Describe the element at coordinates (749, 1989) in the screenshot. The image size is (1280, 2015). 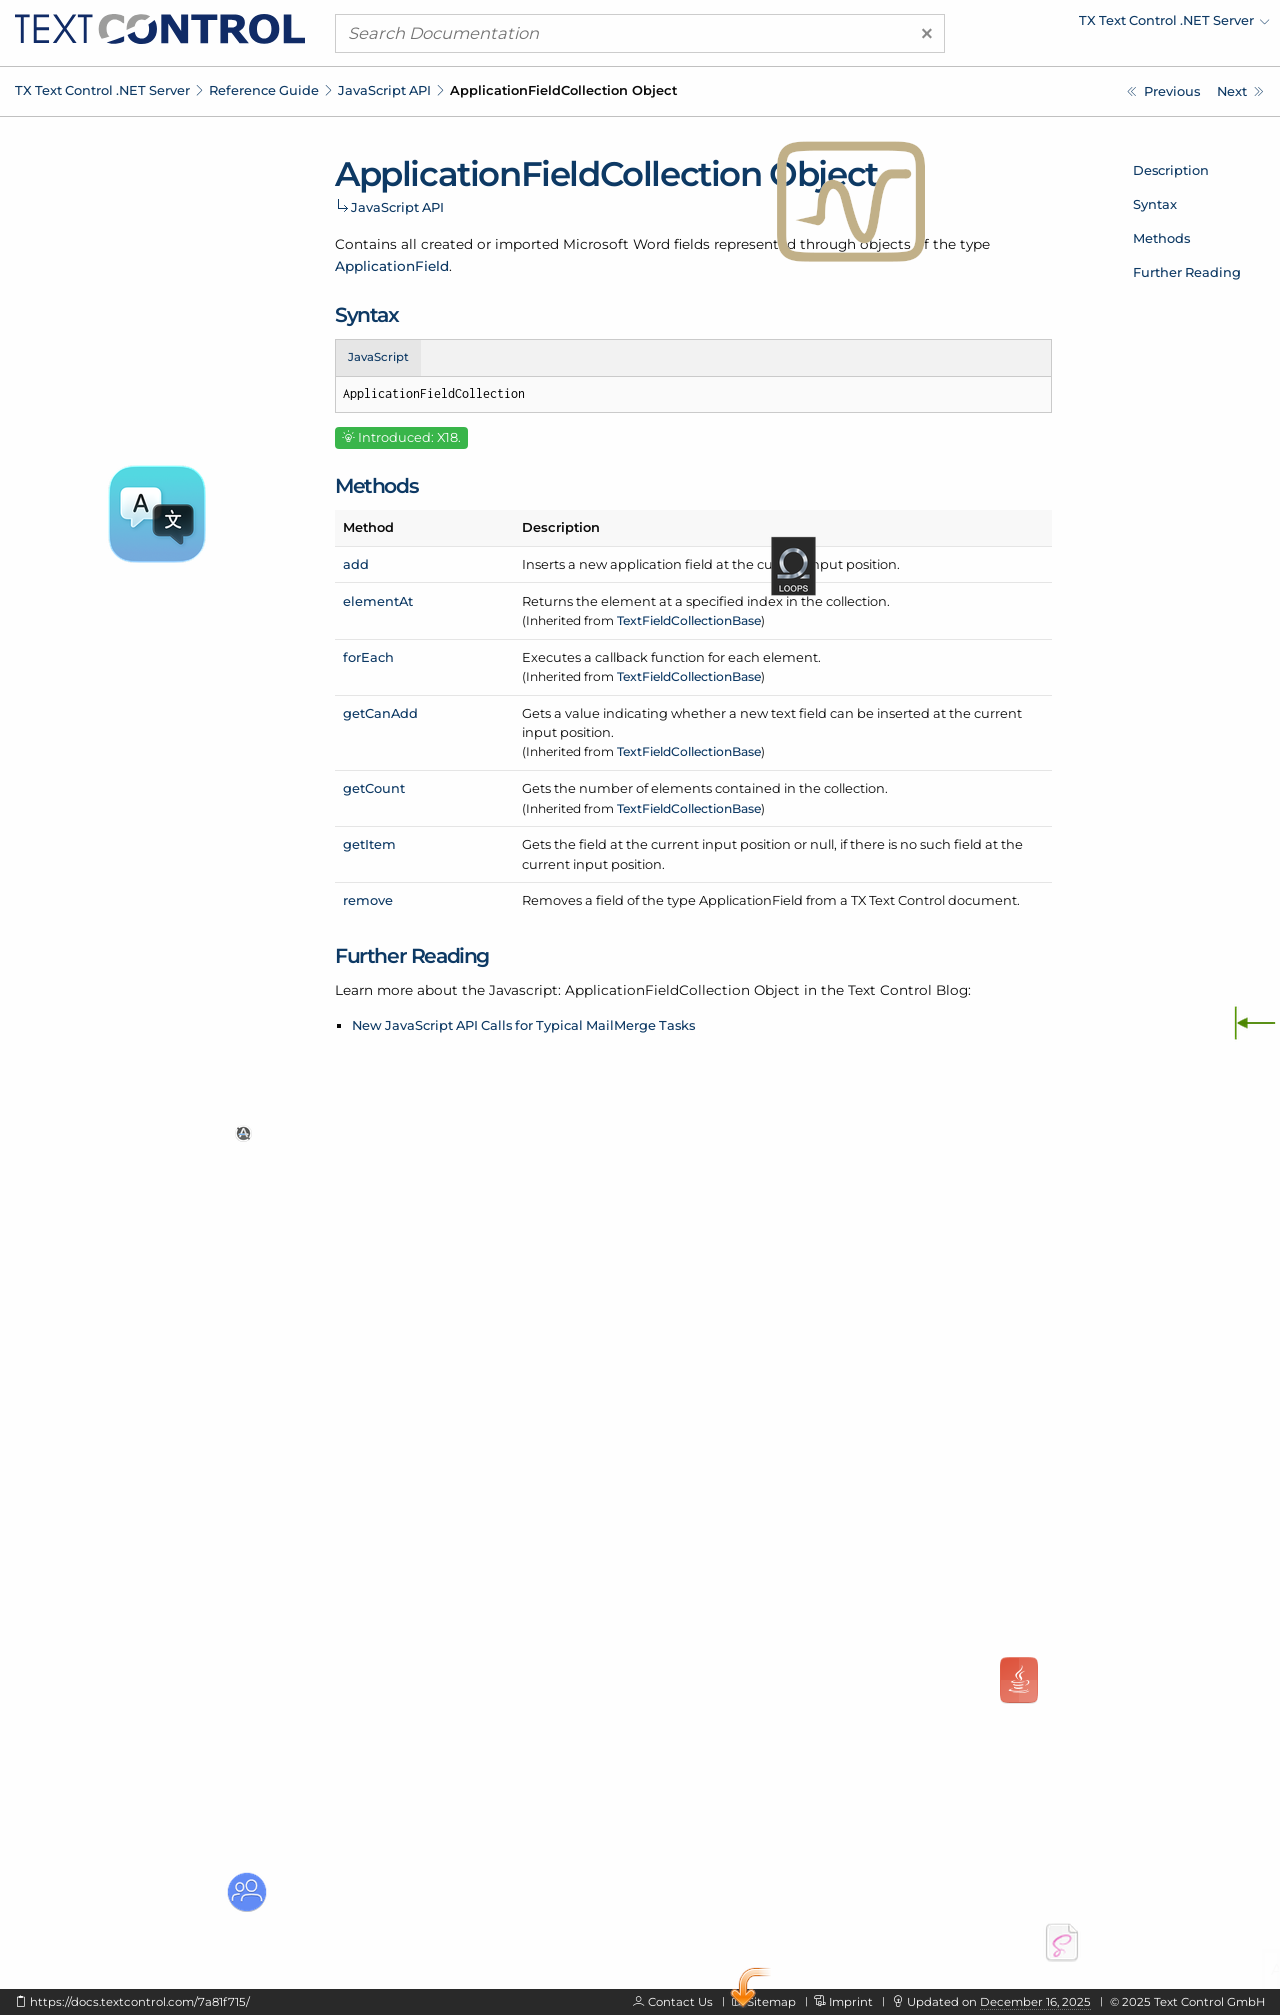
I see `rotate object counterclockwise` at that location.